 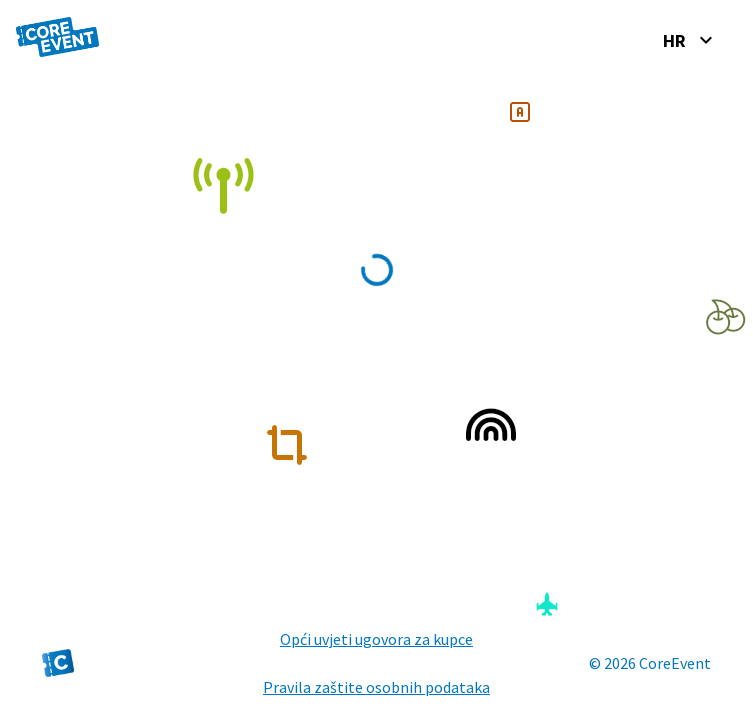 I want to click on access flight or aviation features, so click(x=547, y=604).